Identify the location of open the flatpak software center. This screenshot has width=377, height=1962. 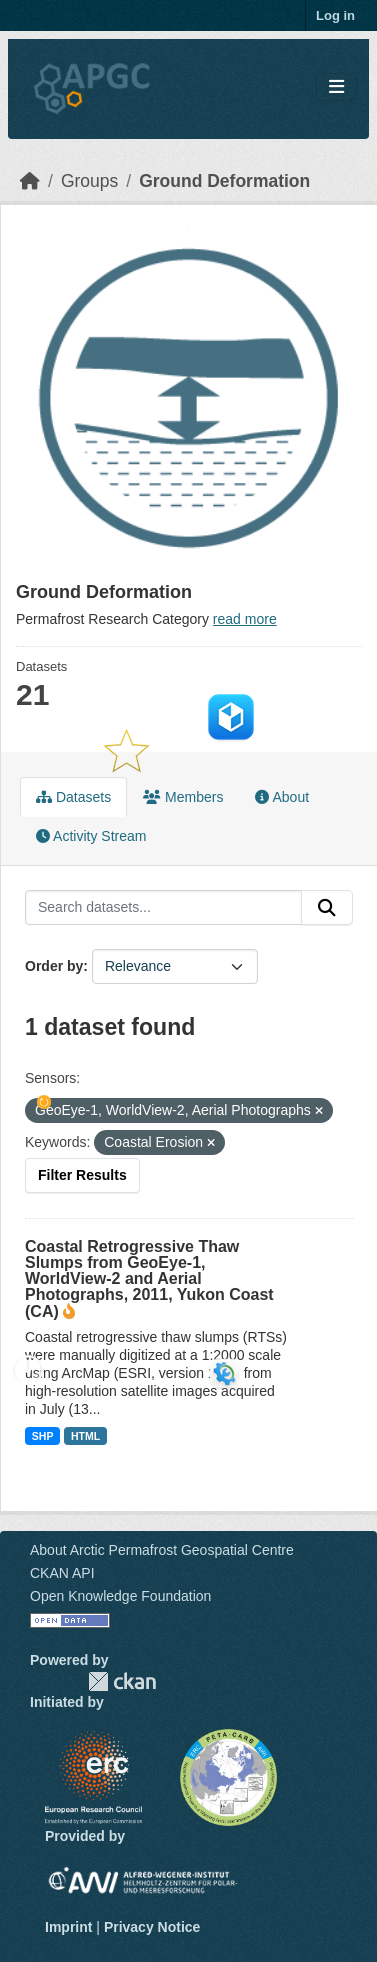
(231, 717).